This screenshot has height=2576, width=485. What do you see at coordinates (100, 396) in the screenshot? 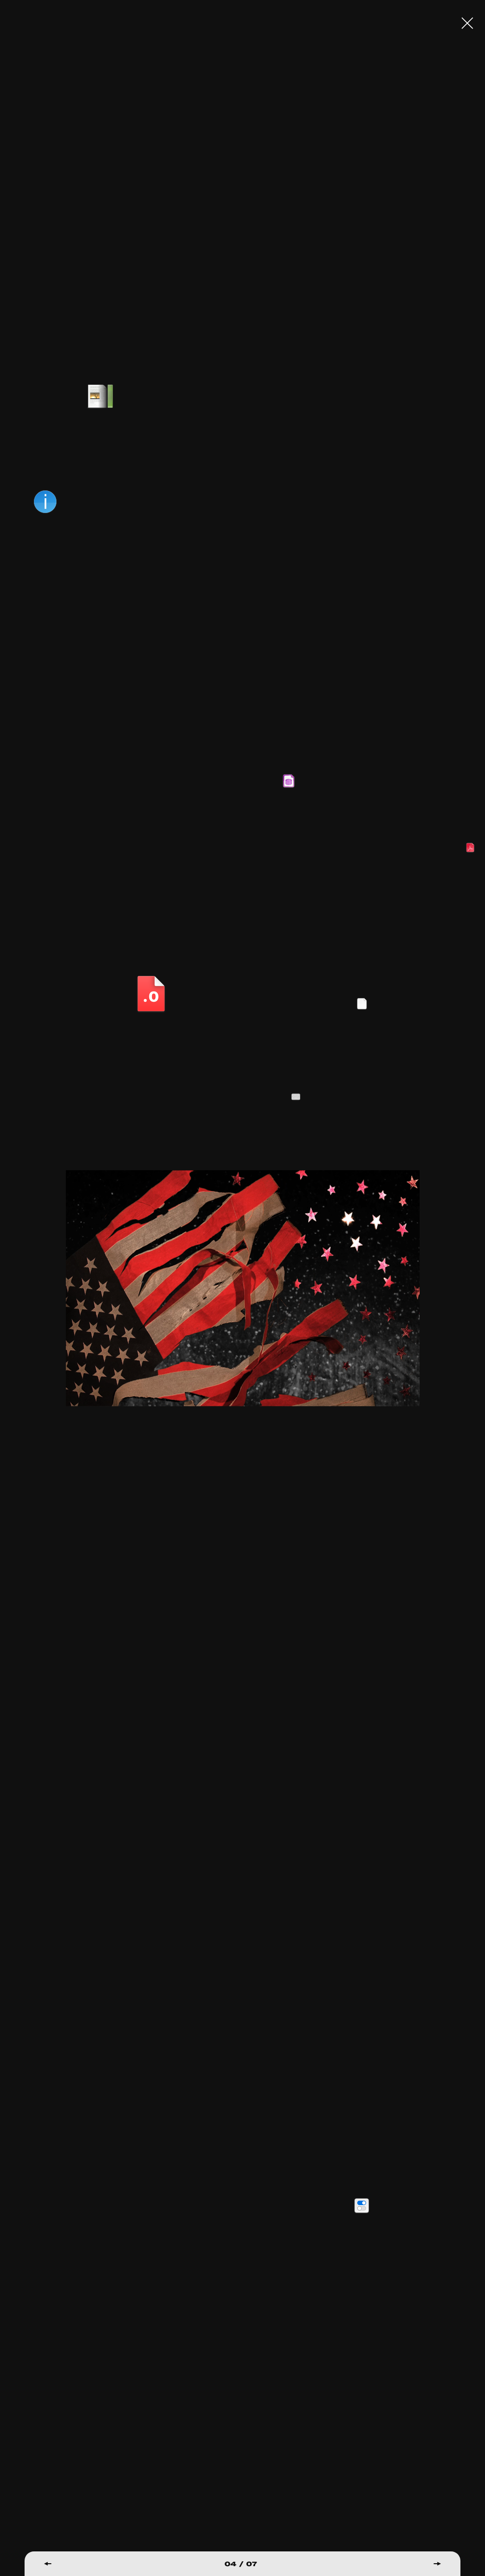
I see `document template file type` at bounding box center [100, 396].